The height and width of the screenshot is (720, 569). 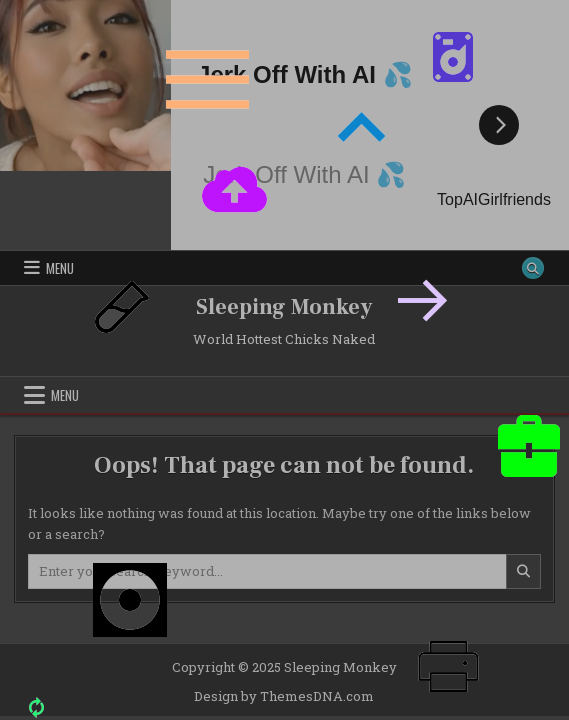 What do you see at coordinates (422, 300) in the screenshot?
I see `navigate to the next item or page` at bounding box center [422, 300].